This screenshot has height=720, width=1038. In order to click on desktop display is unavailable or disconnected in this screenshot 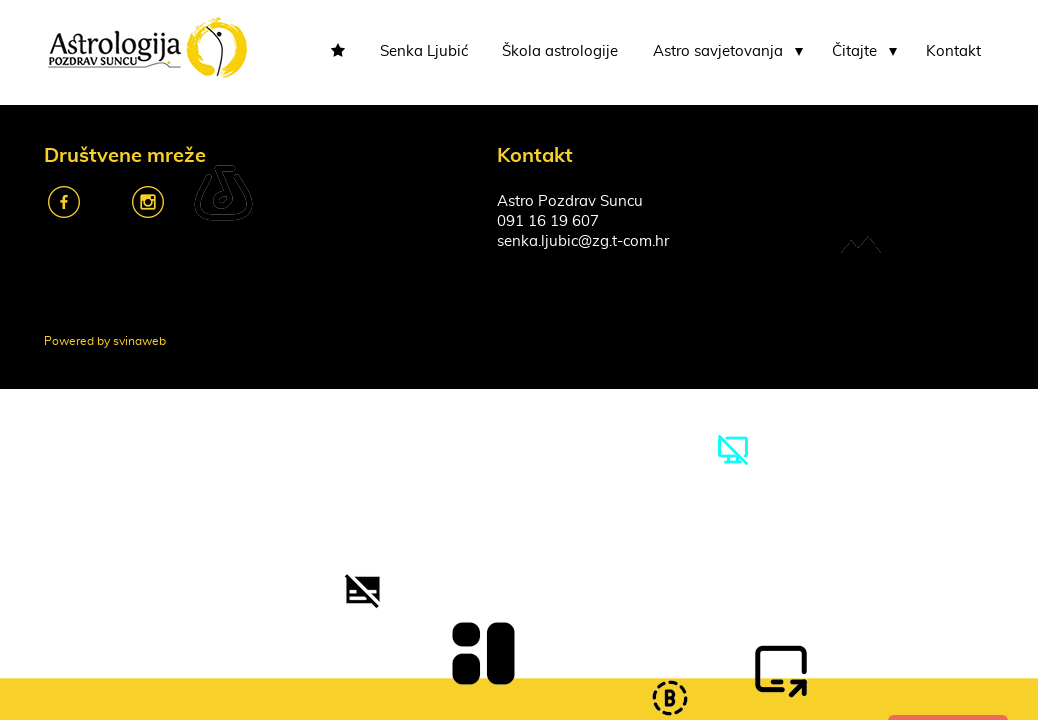, I will do `click(733, 450)`.